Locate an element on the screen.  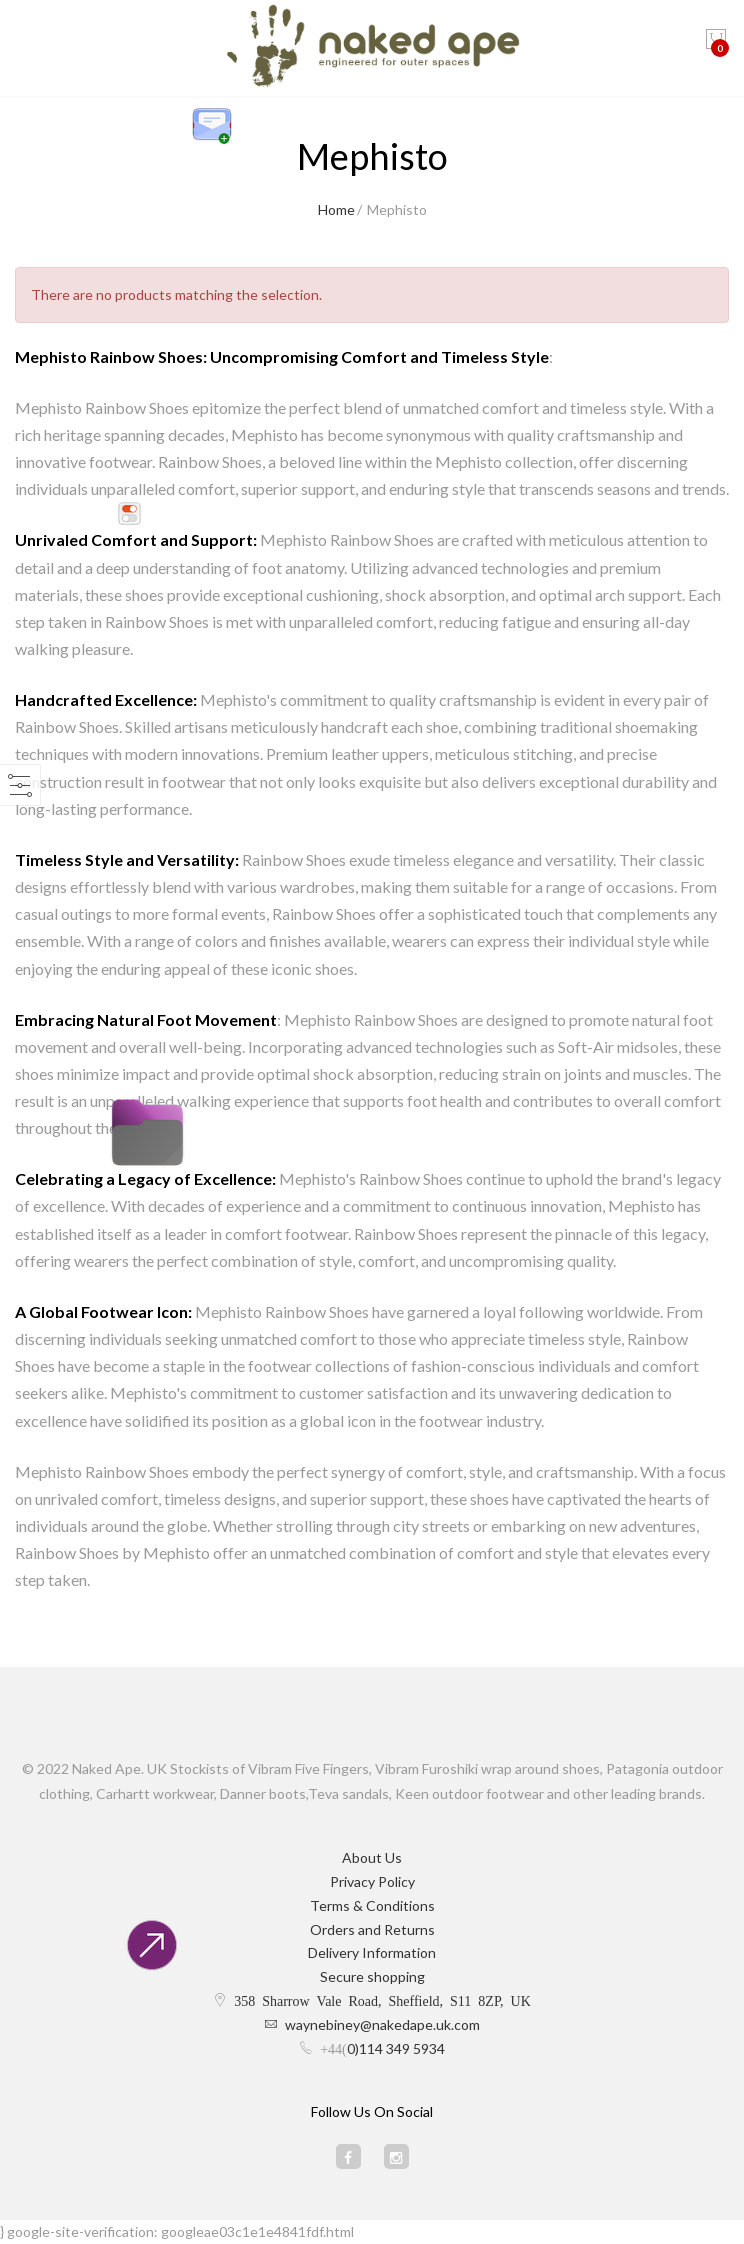
open desktop preferences or settings is located at coordinates (129, 513).